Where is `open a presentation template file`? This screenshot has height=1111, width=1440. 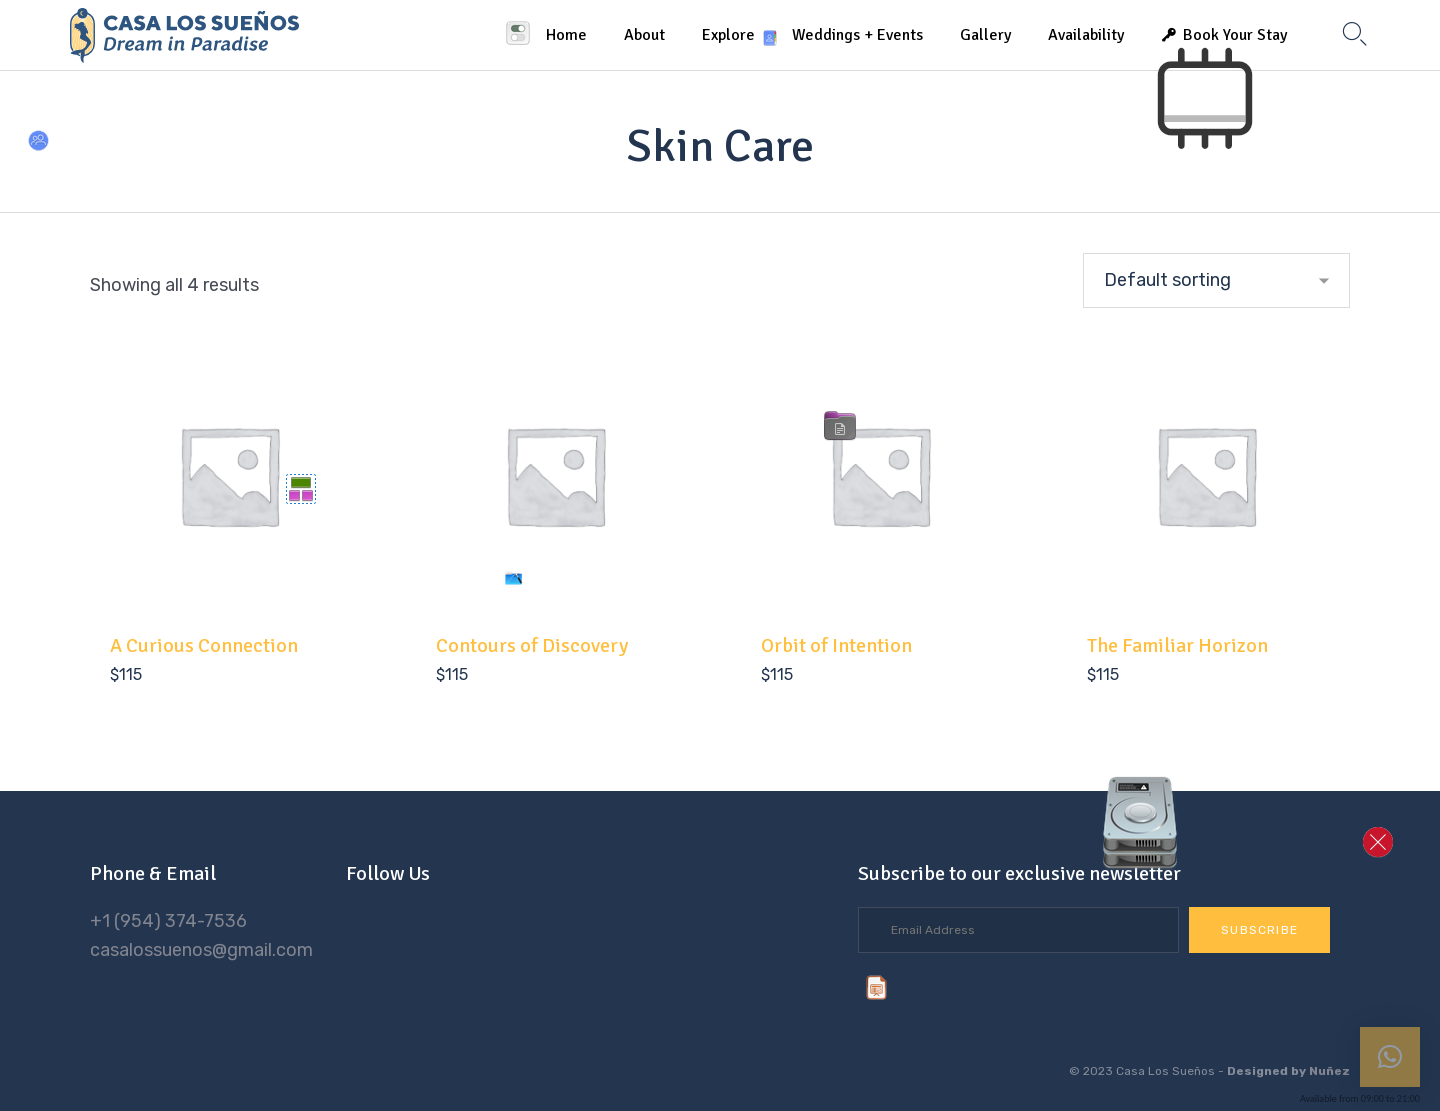
open a presentation template file is located at coordinates (876, 987).